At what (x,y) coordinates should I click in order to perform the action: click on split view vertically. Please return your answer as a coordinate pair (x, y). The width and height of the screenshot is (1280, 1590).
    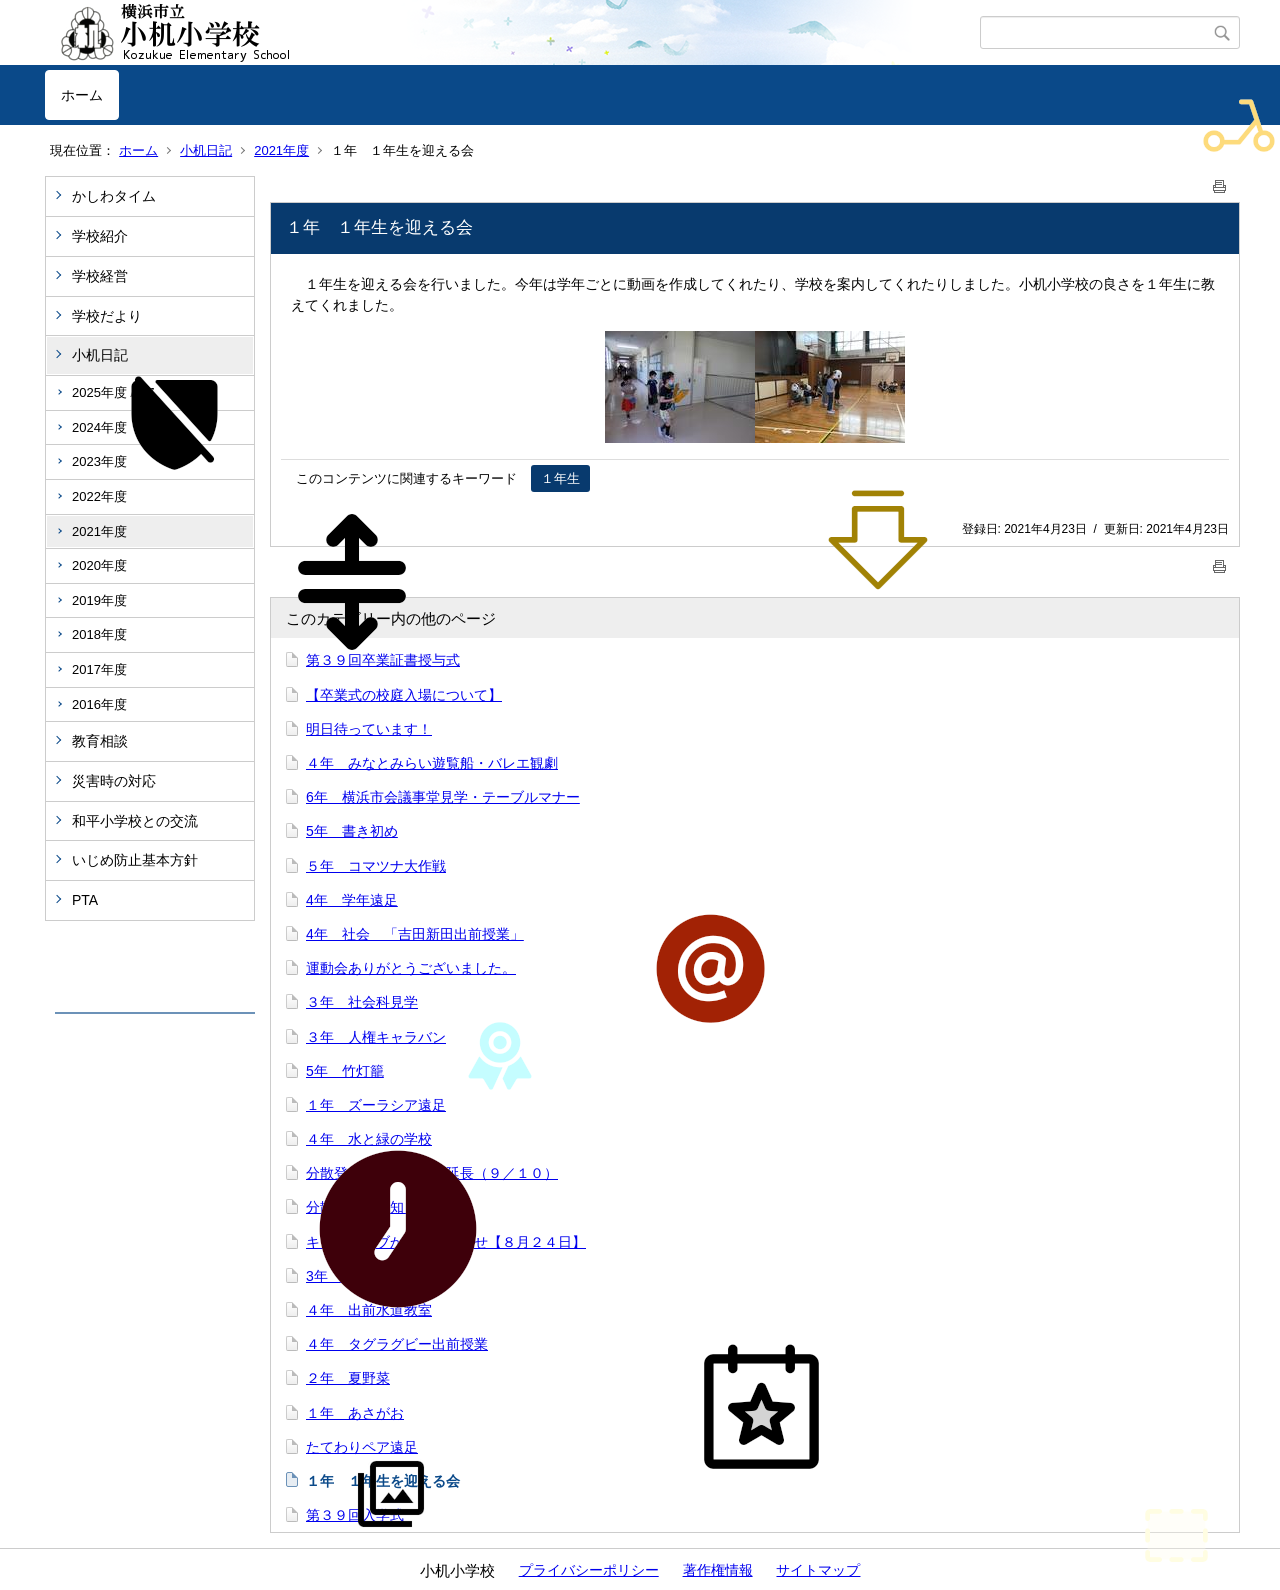
    Looking at the image, I should click on (352, 582).